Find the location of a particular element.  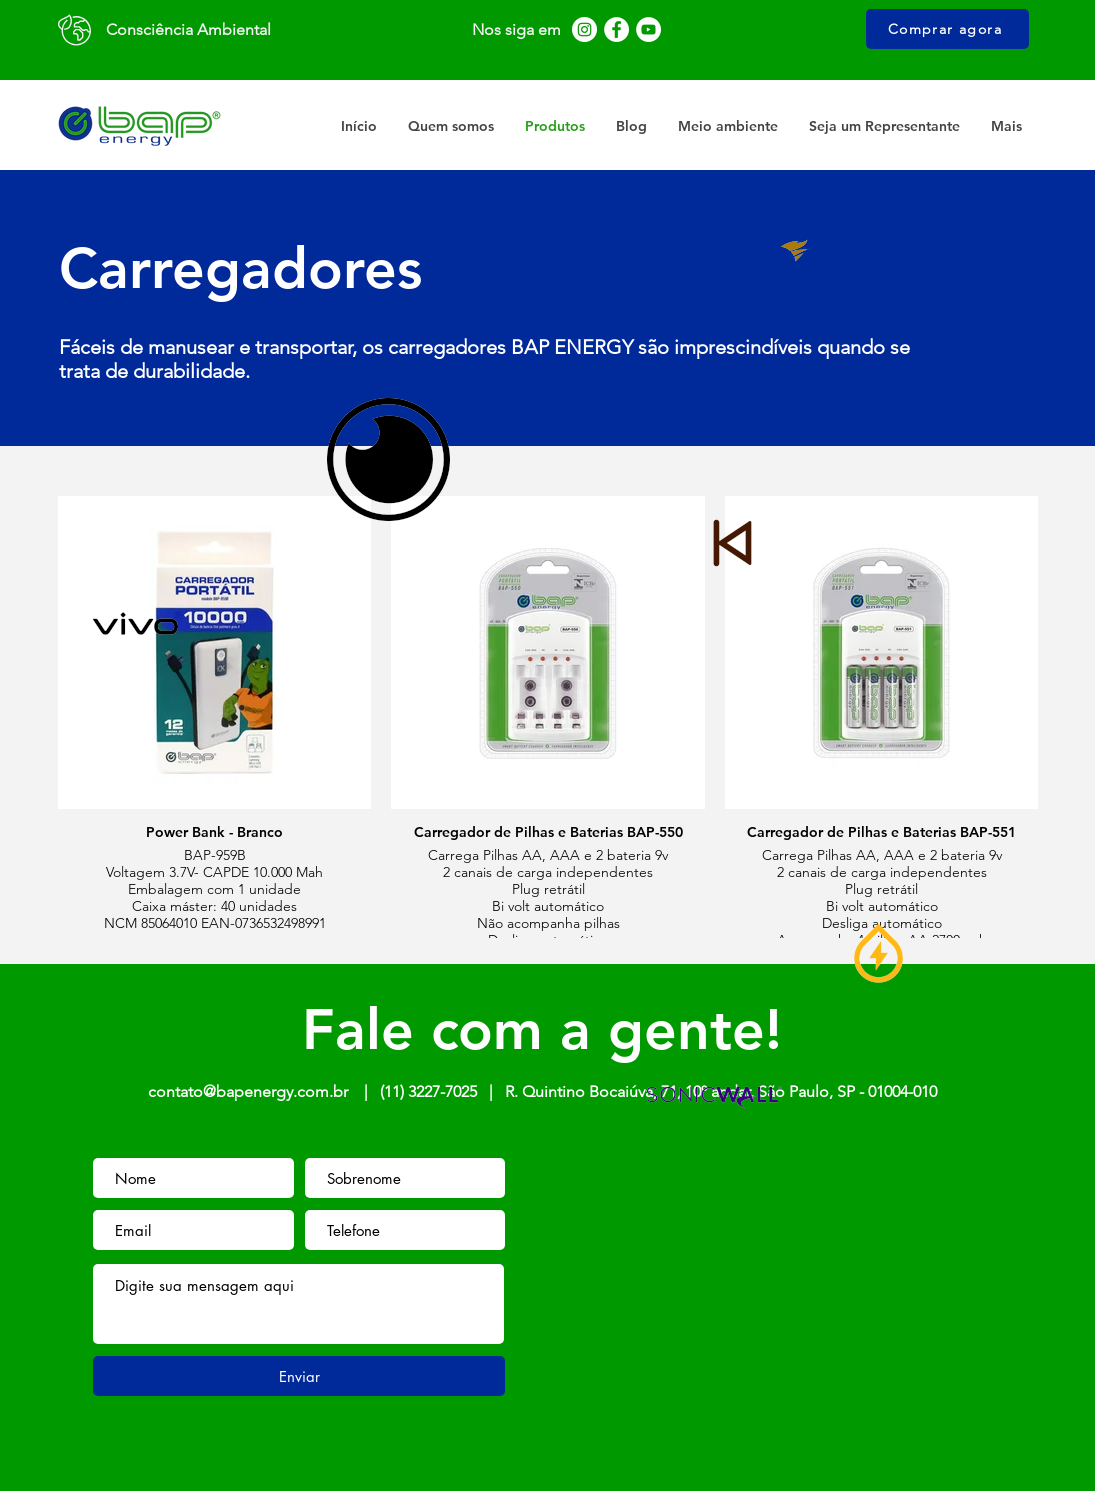

indicates hydroelectric or water-powered energy is located at coordinates (878, 955).